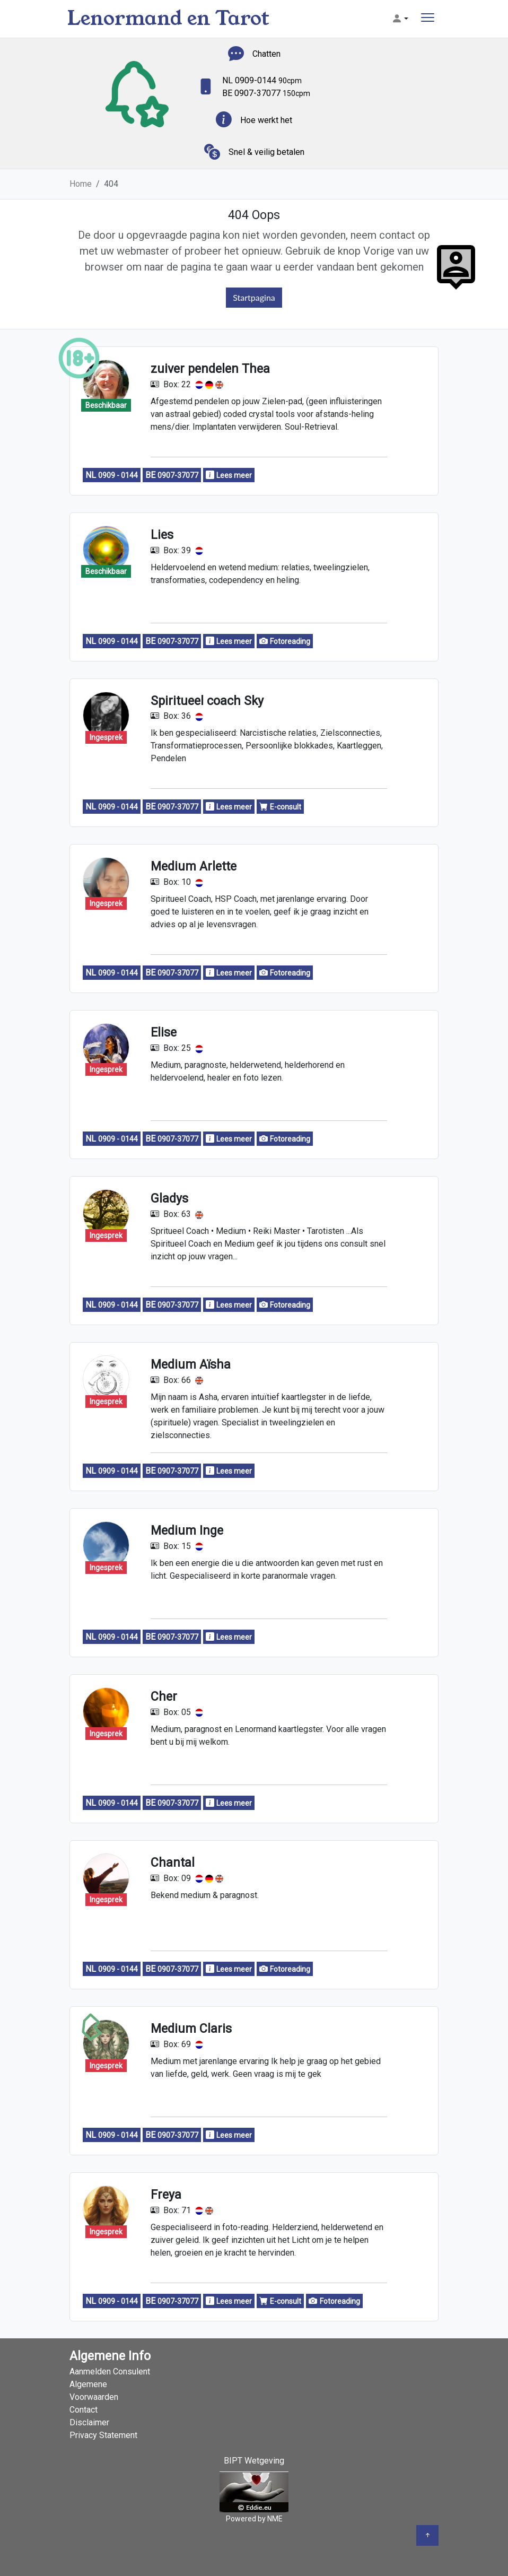 This screenshot has width=508, height=2576. Describe the element at coordinates (79, 358) in the screenshot. I see `indicates age-restricted content (18+)` at that location.